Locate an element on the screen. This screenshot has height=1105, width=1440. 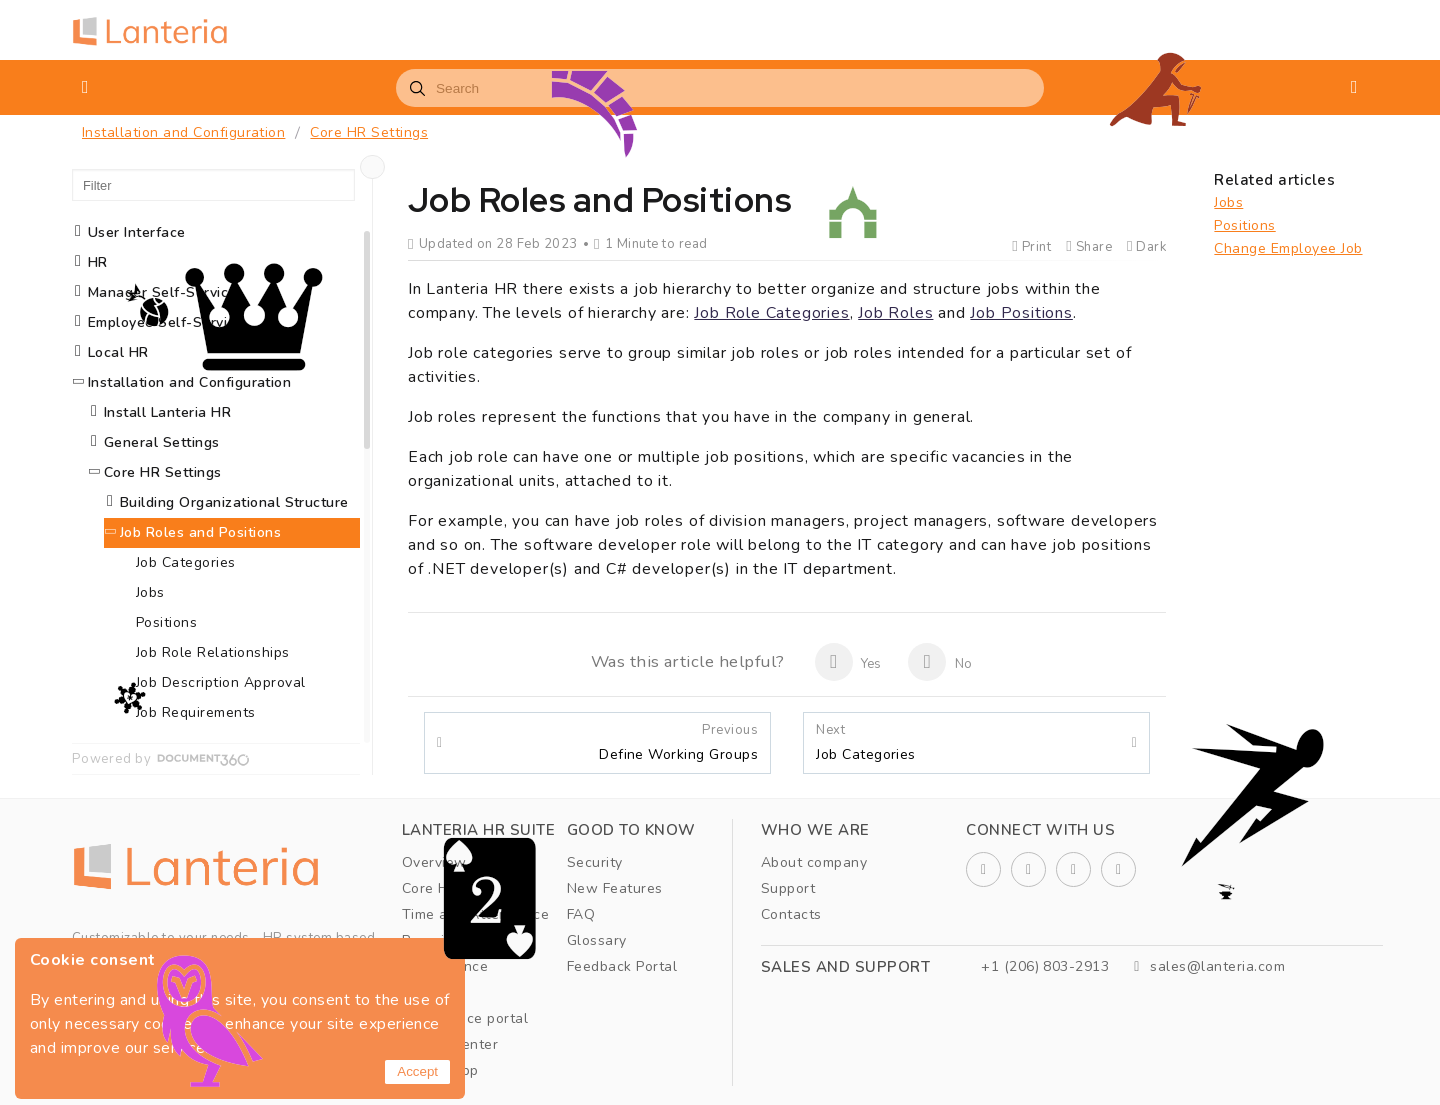
represents a barn owl character or creature in a game is located at coordinates (210, 1020).